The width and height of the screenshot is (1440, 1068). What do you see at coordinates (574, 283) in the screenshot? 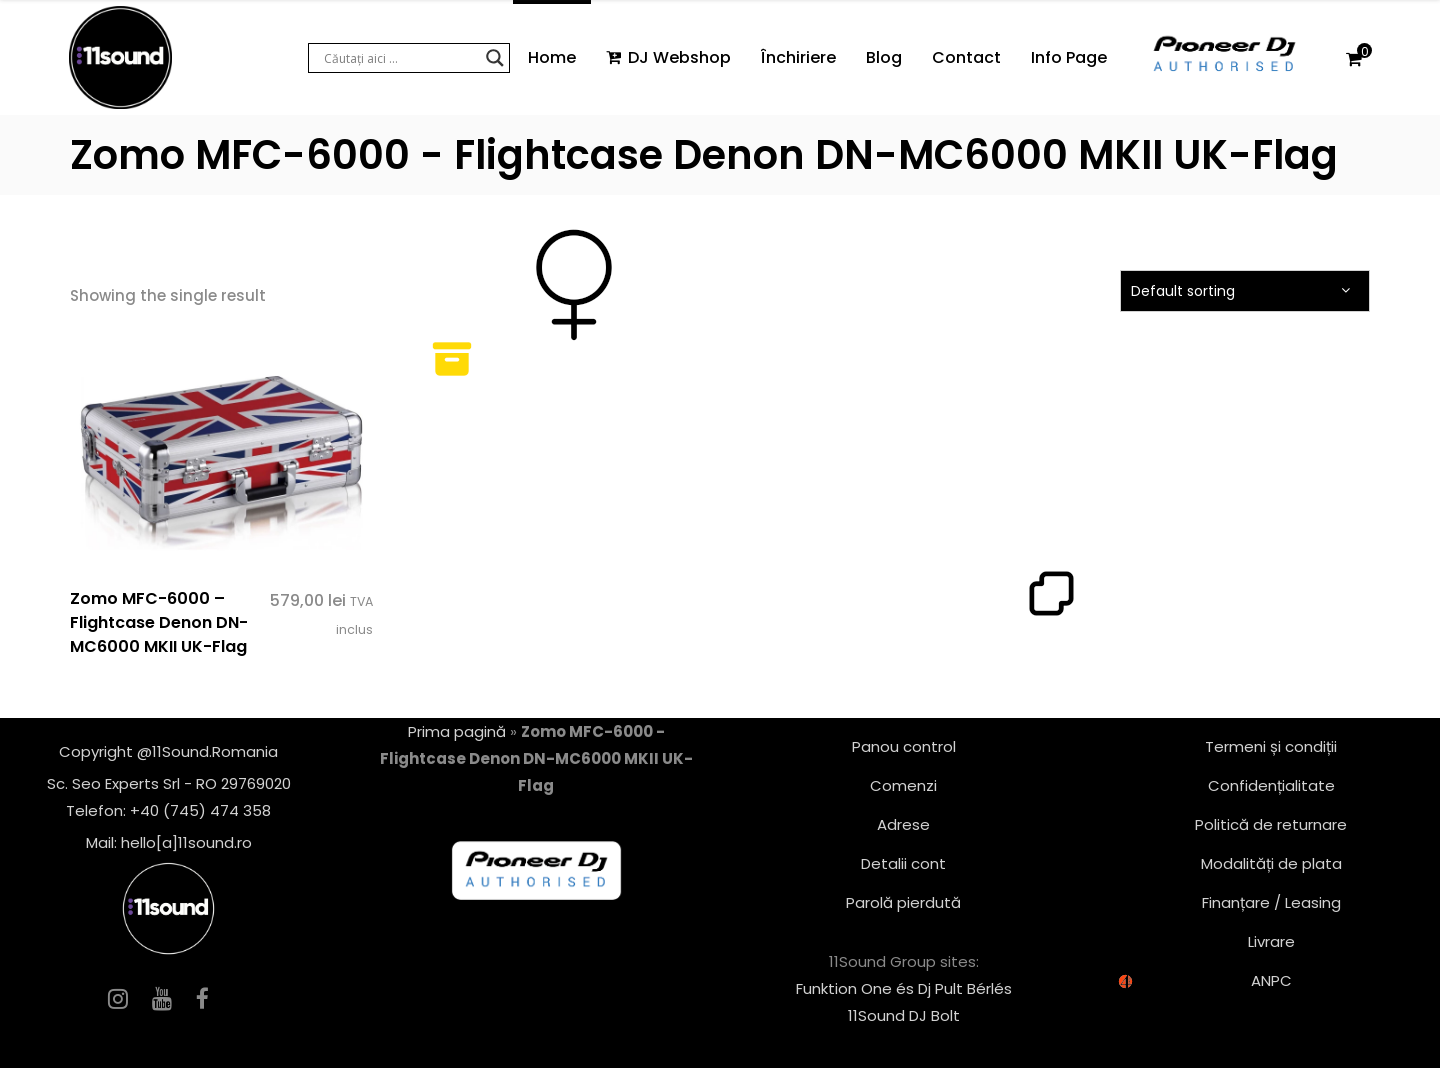
I see `indicates female gender option` at bounding box center [574, 283].